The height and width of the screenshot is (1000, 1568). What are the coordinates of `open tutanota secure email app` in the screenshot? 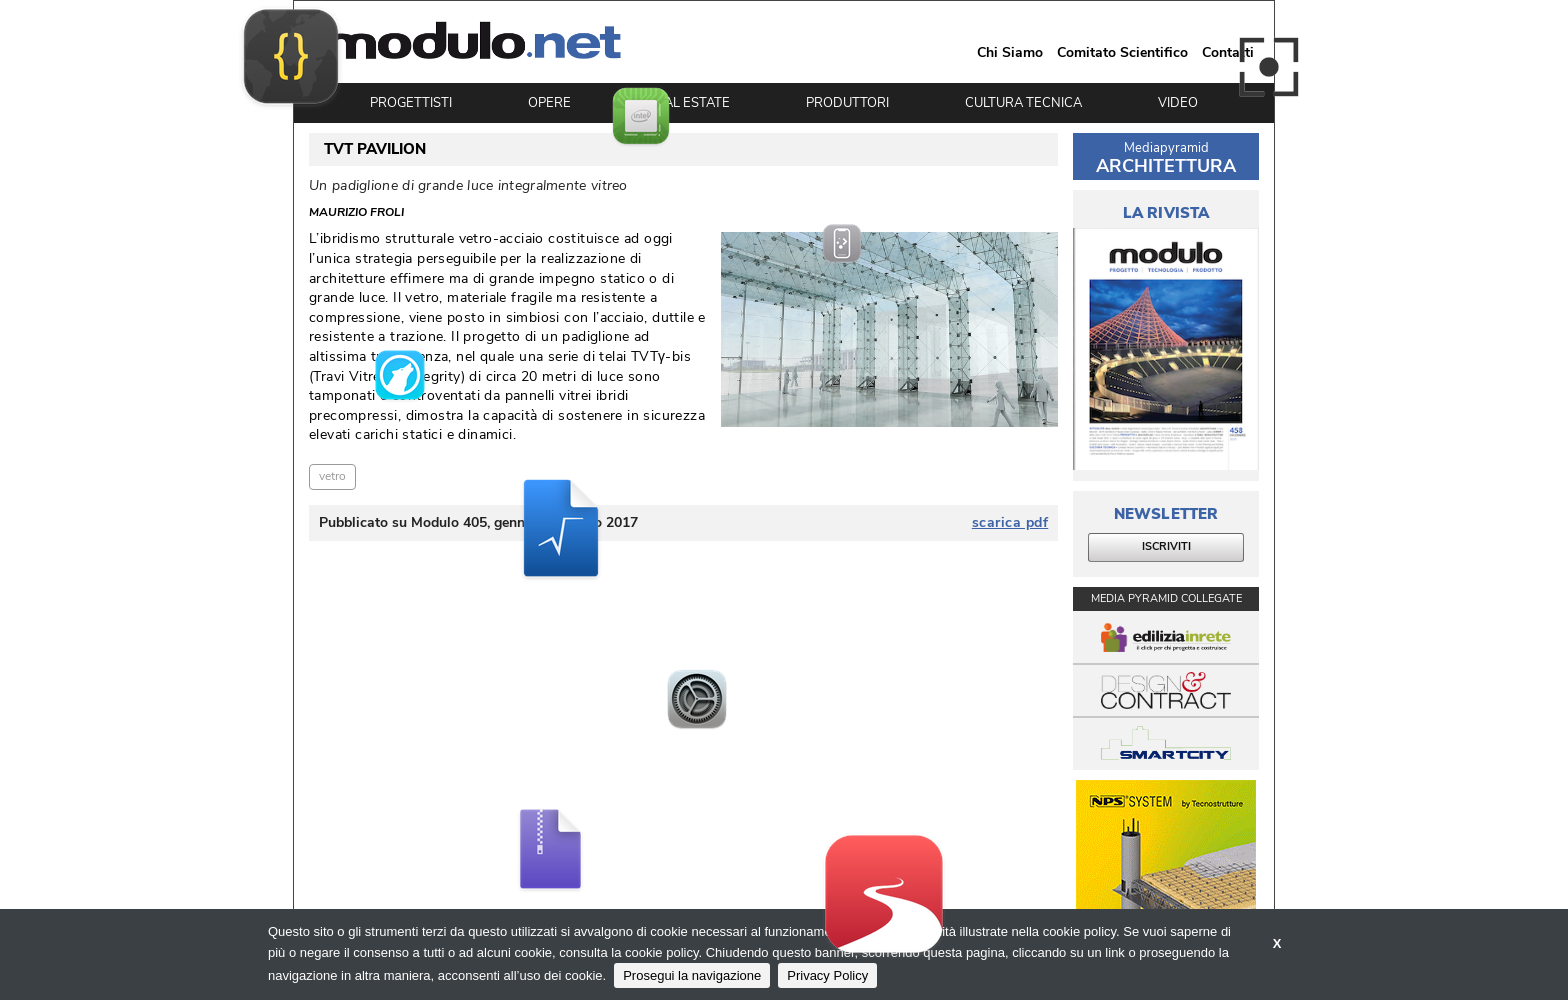 It's located at (884, 894).